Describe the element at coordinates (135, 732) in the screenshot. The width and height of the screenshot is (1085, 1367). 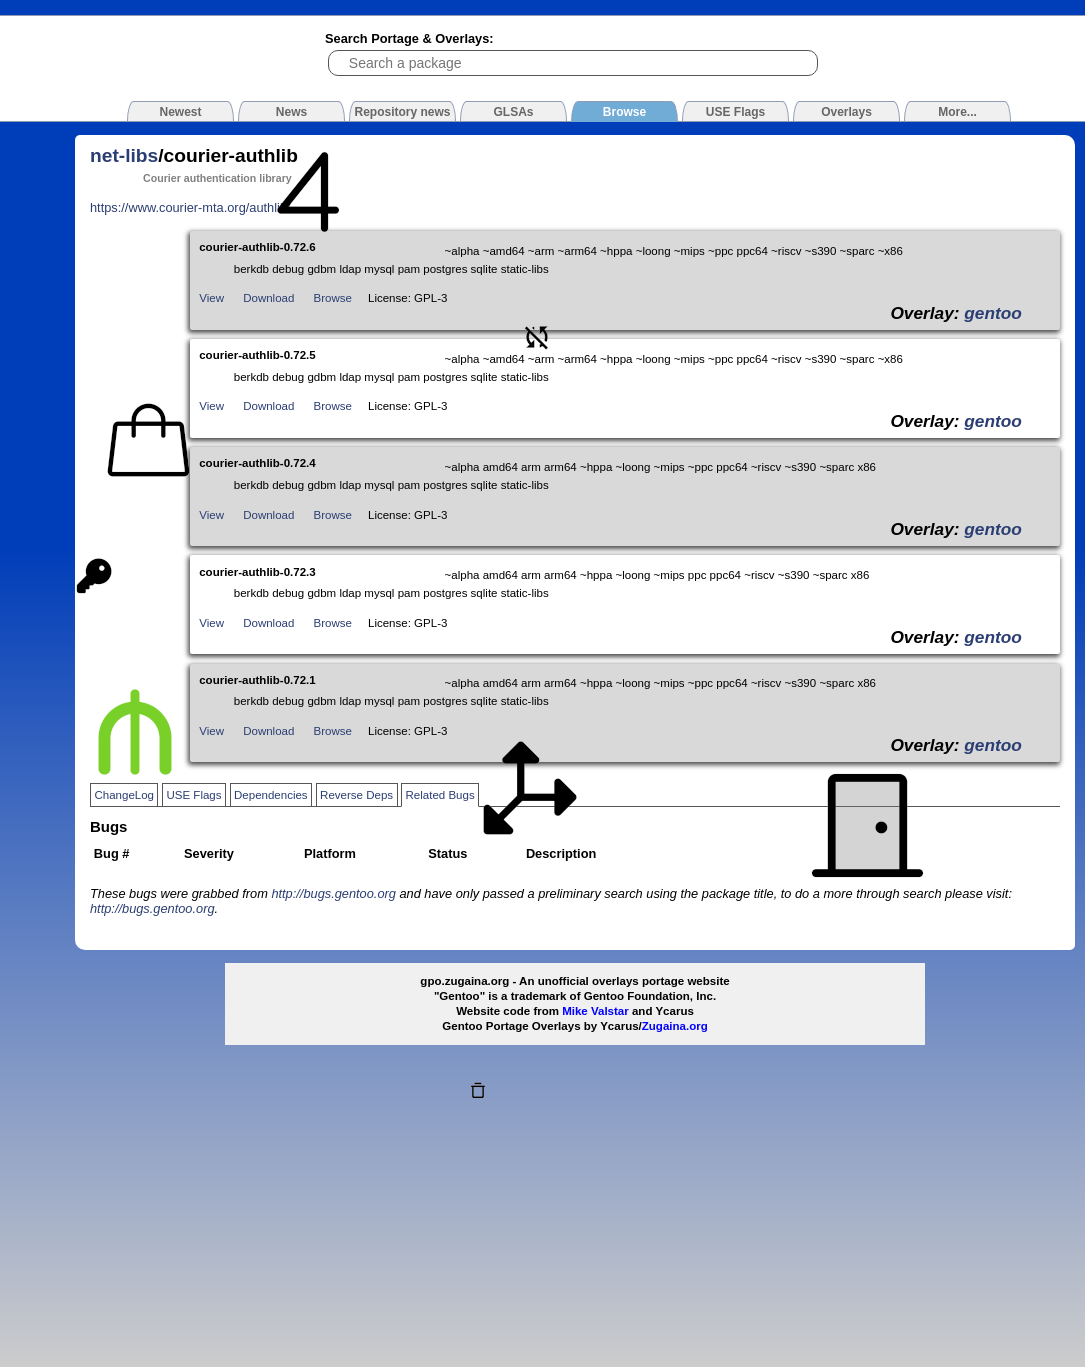
I see `indicates azerbaijani manat currency` at that location.